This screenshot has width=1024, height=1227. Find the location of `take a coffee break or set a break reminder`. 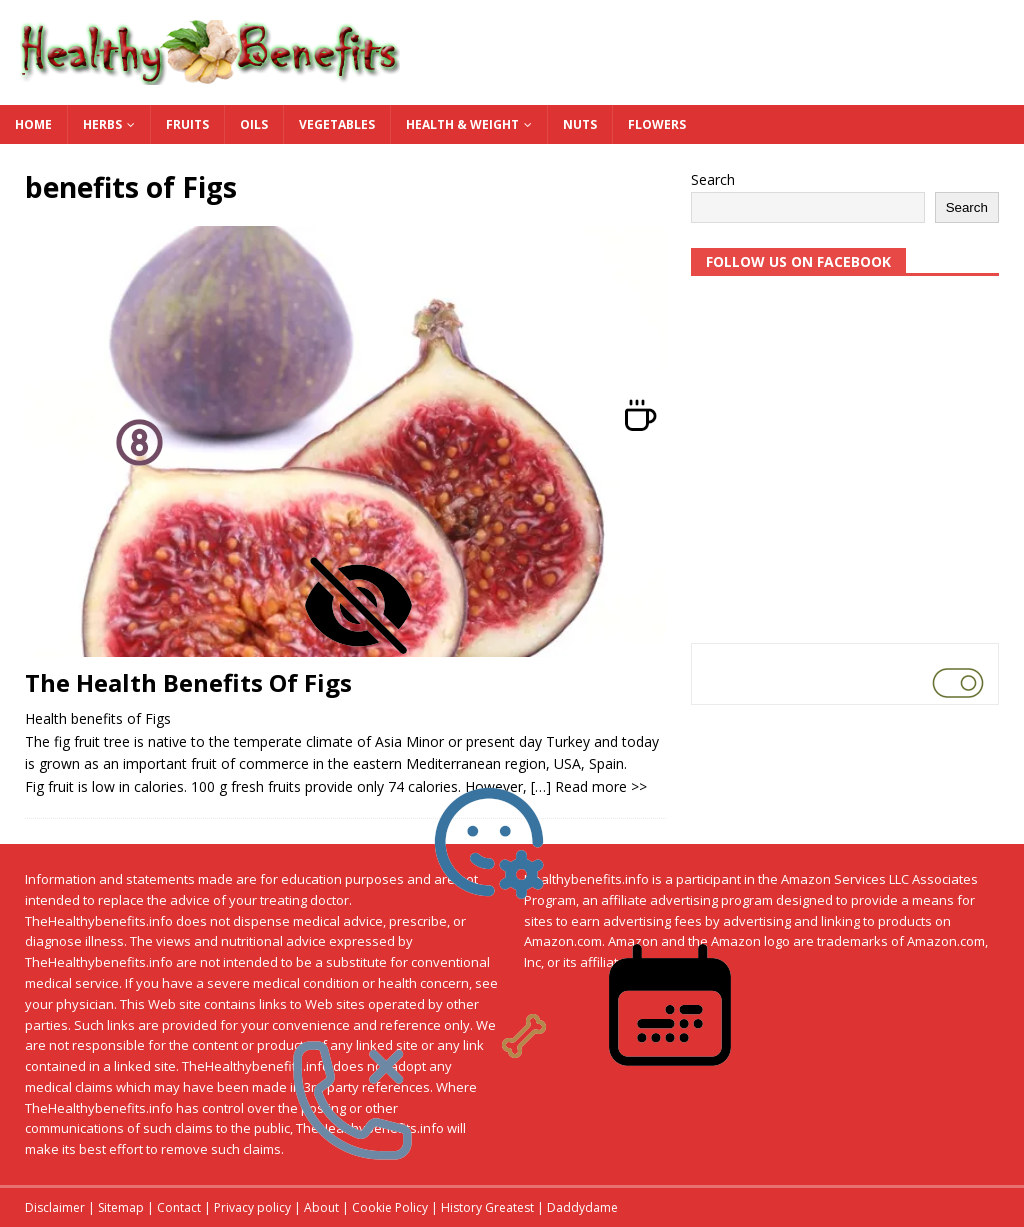

take a coffee break or set a break reminder is located at coordinates (640, 416).